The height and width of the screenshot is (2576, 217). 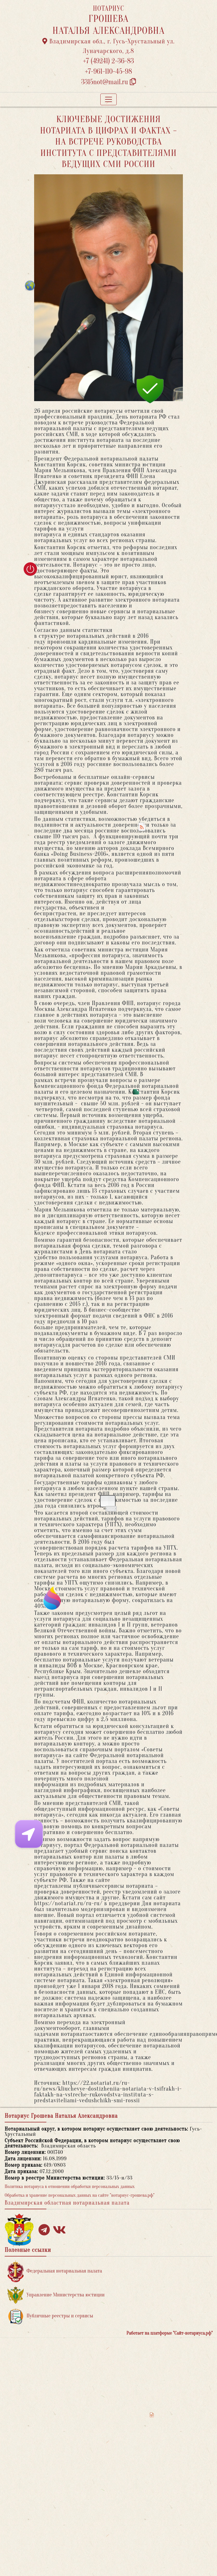 I want to click on indicates web or internet content, so click(x=30, y=286).